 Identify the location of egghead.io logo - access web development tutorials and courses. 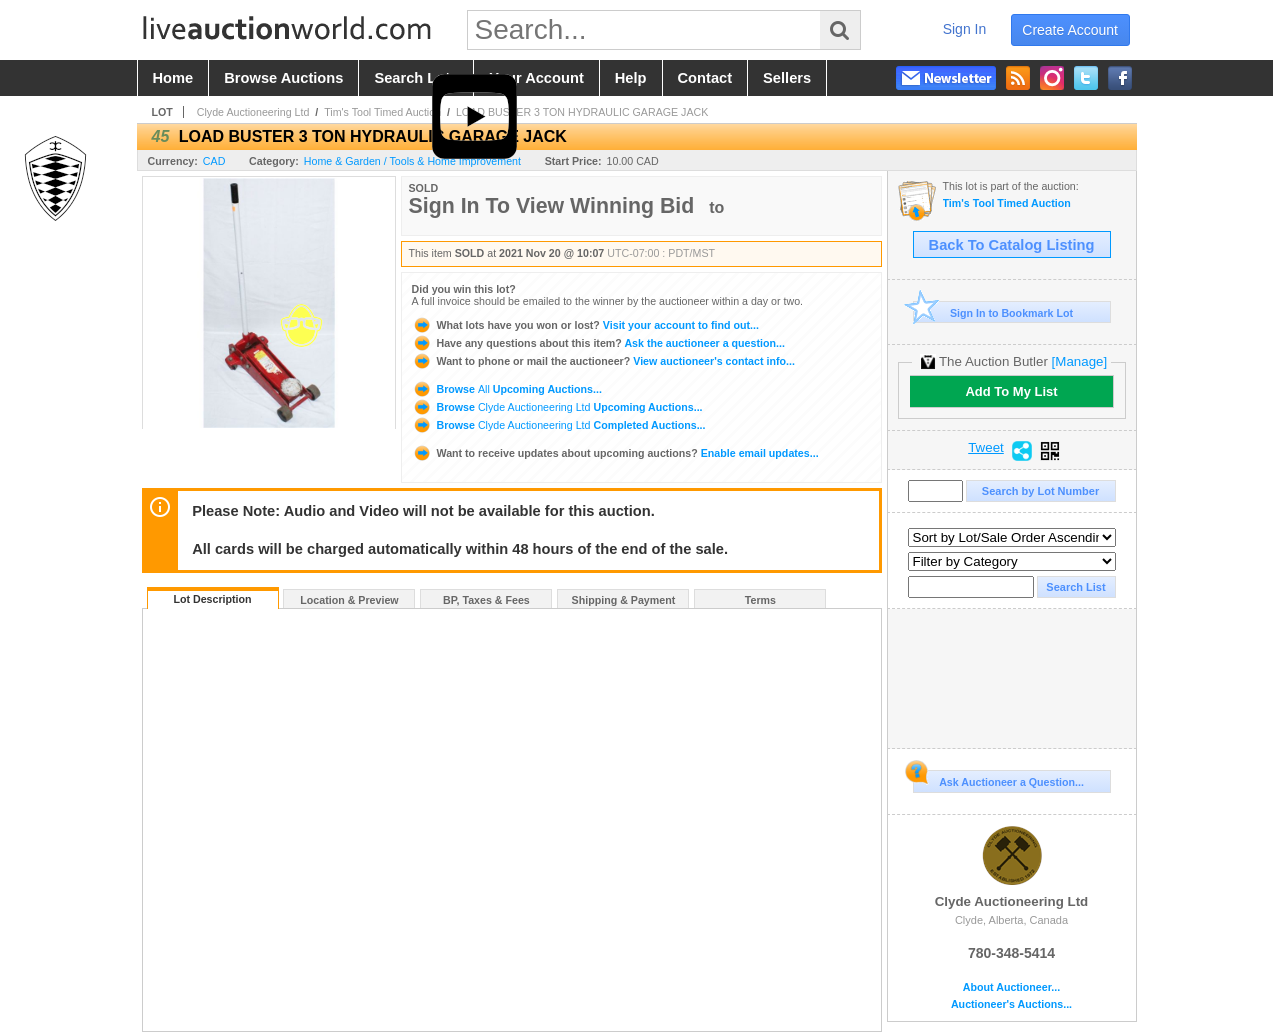
(301, 325).